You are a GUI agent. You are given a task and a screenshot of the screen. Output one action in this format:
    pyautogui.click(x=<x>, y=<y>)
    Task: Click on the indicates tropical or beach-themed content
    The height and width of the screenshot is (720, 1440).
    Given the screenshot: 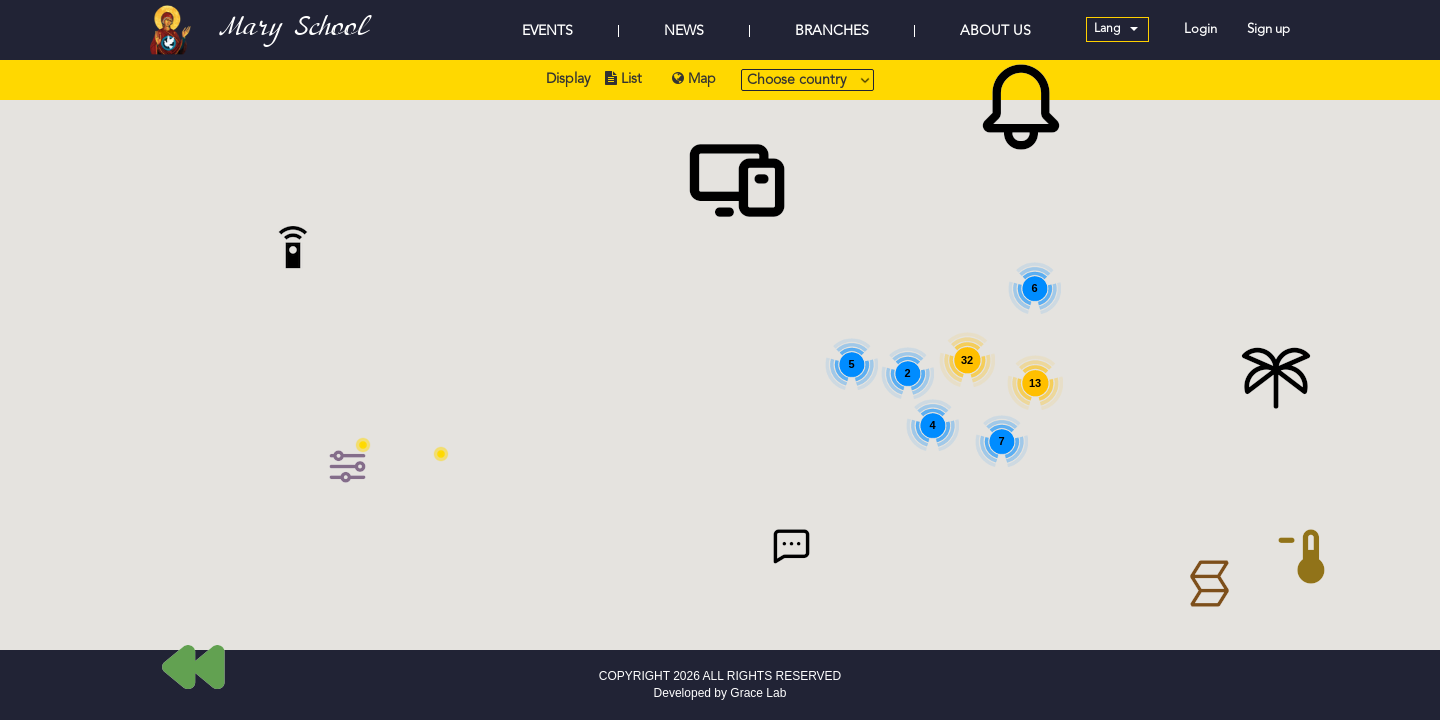 What is the action you would take?
    pyautogui.click(x=1276, y=377)
    